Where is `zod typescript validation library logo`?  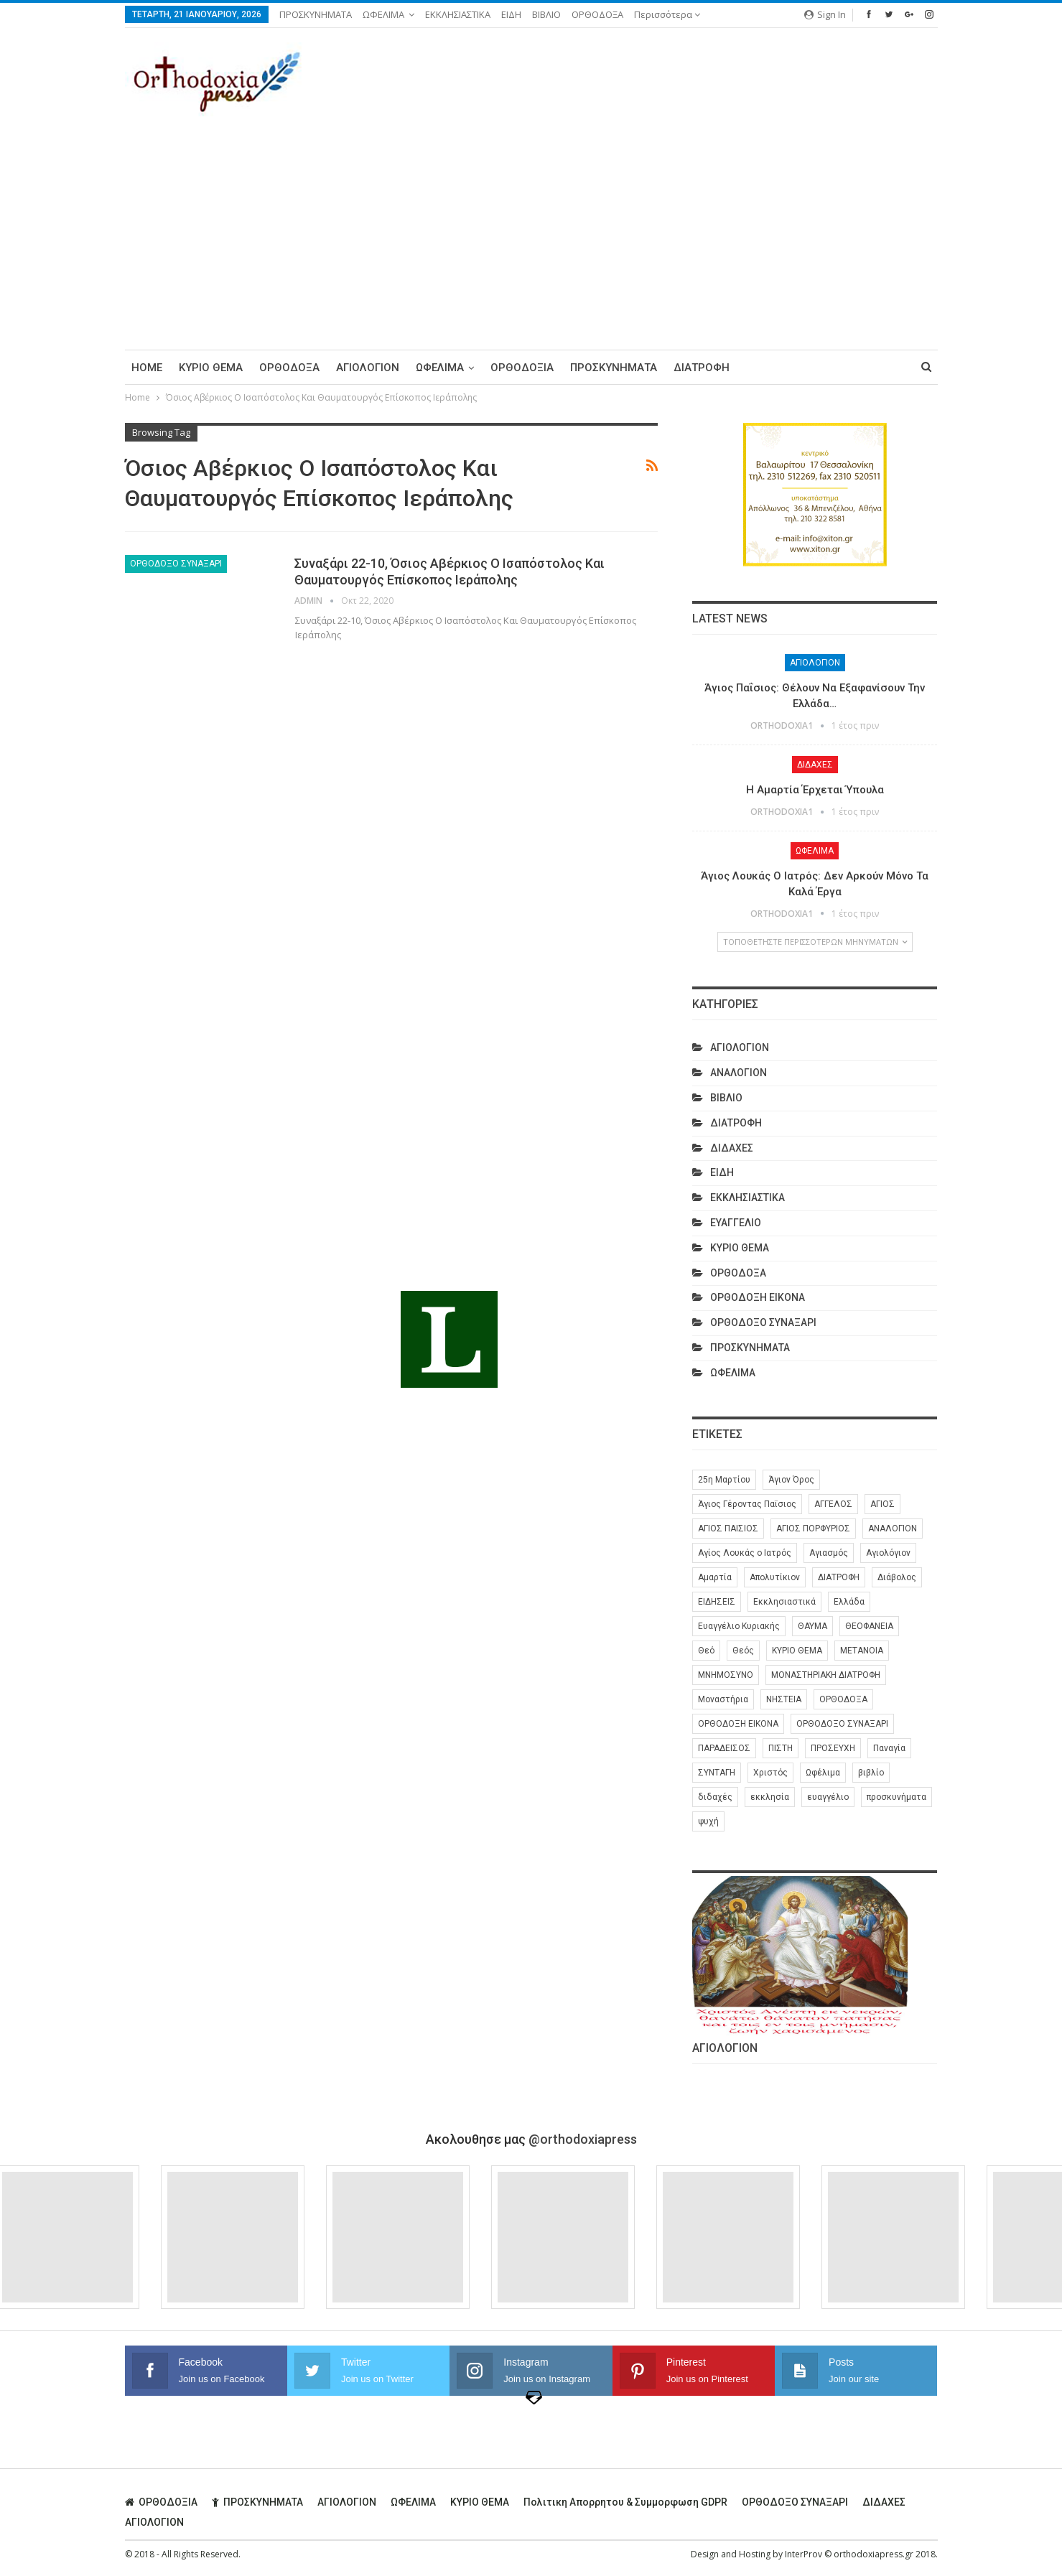 zod typescript validation library logo is located at coordinates (534, 2397).